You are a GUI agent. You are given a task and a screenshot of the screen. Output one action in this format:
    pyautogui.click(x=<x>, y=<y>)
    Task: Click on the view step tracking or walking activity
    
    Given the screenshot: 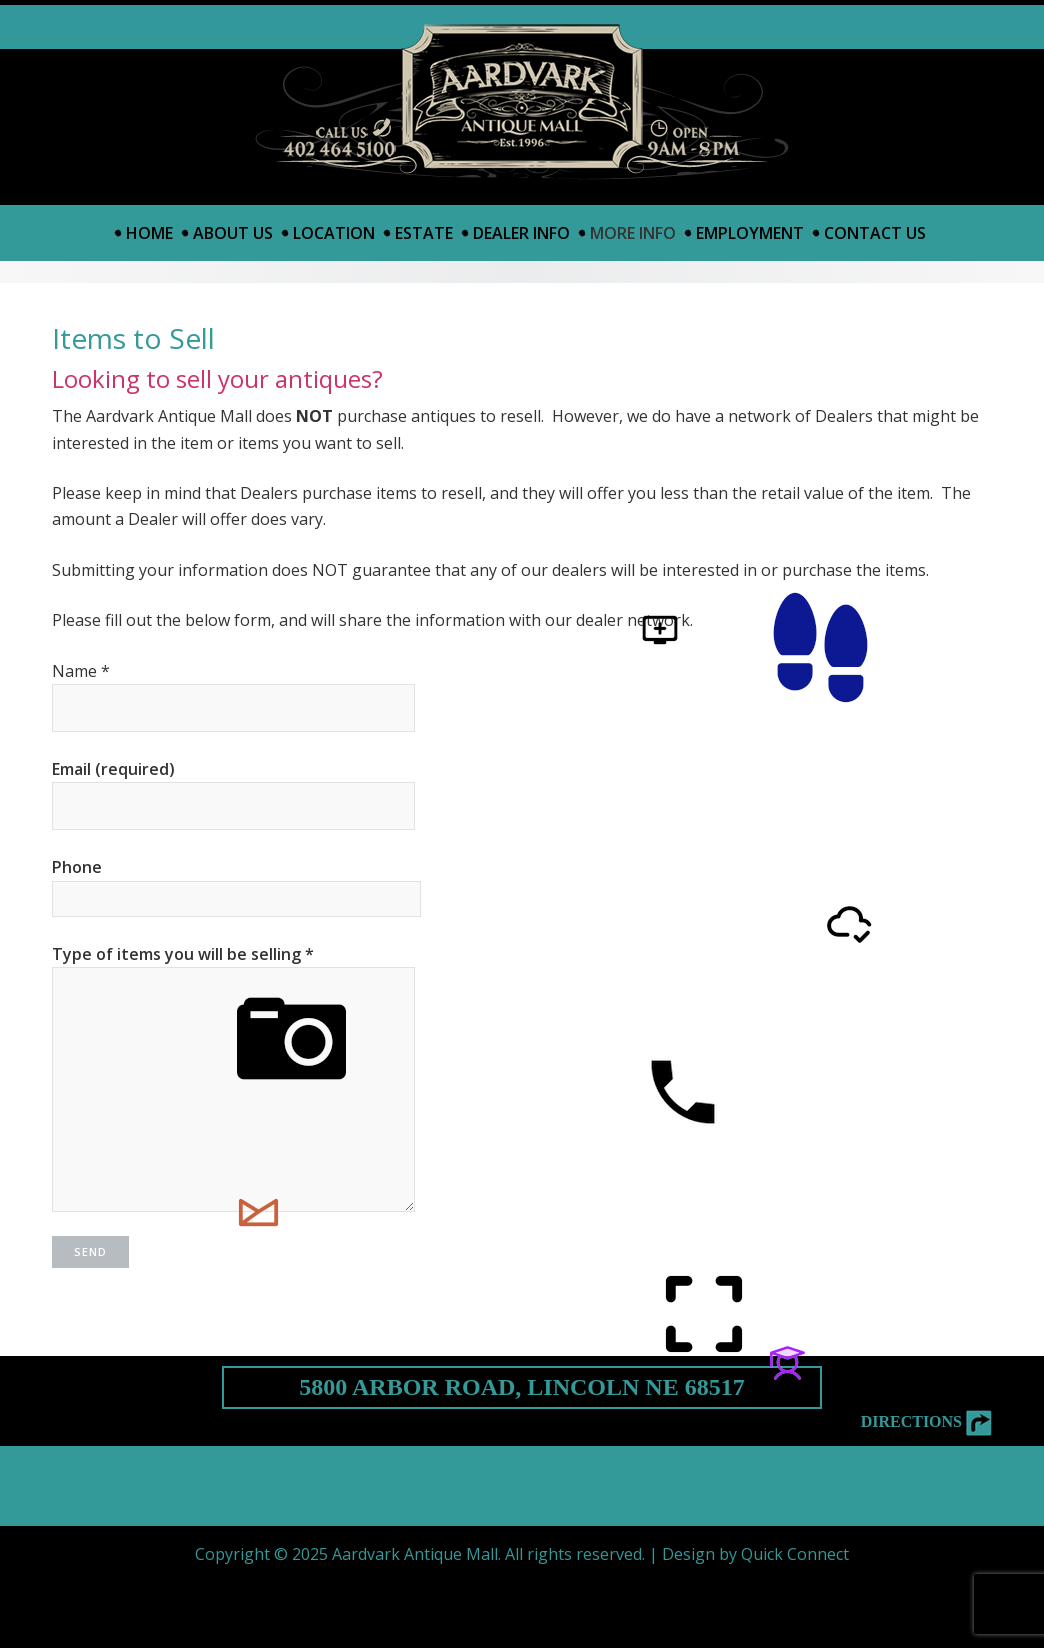 What is the action you would take?
    pyautogui.click(x=820, y=647)
    